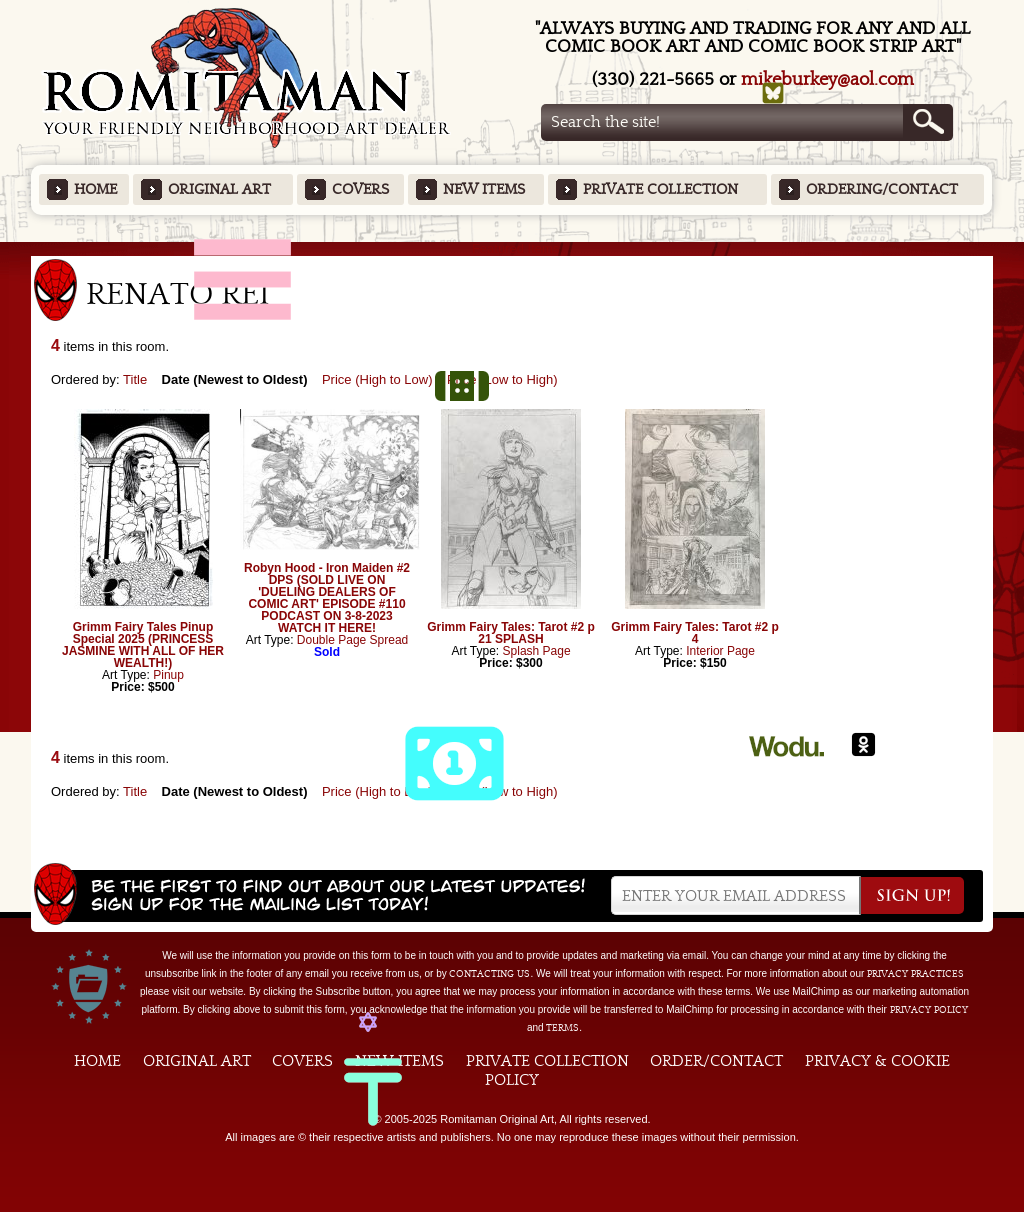 This screenshot has height=1212, width=1024. What do you see at coordinates (863, 744) in the screenshot?
I see `open Odnoklassniki app` at bounding box center [863, 744].